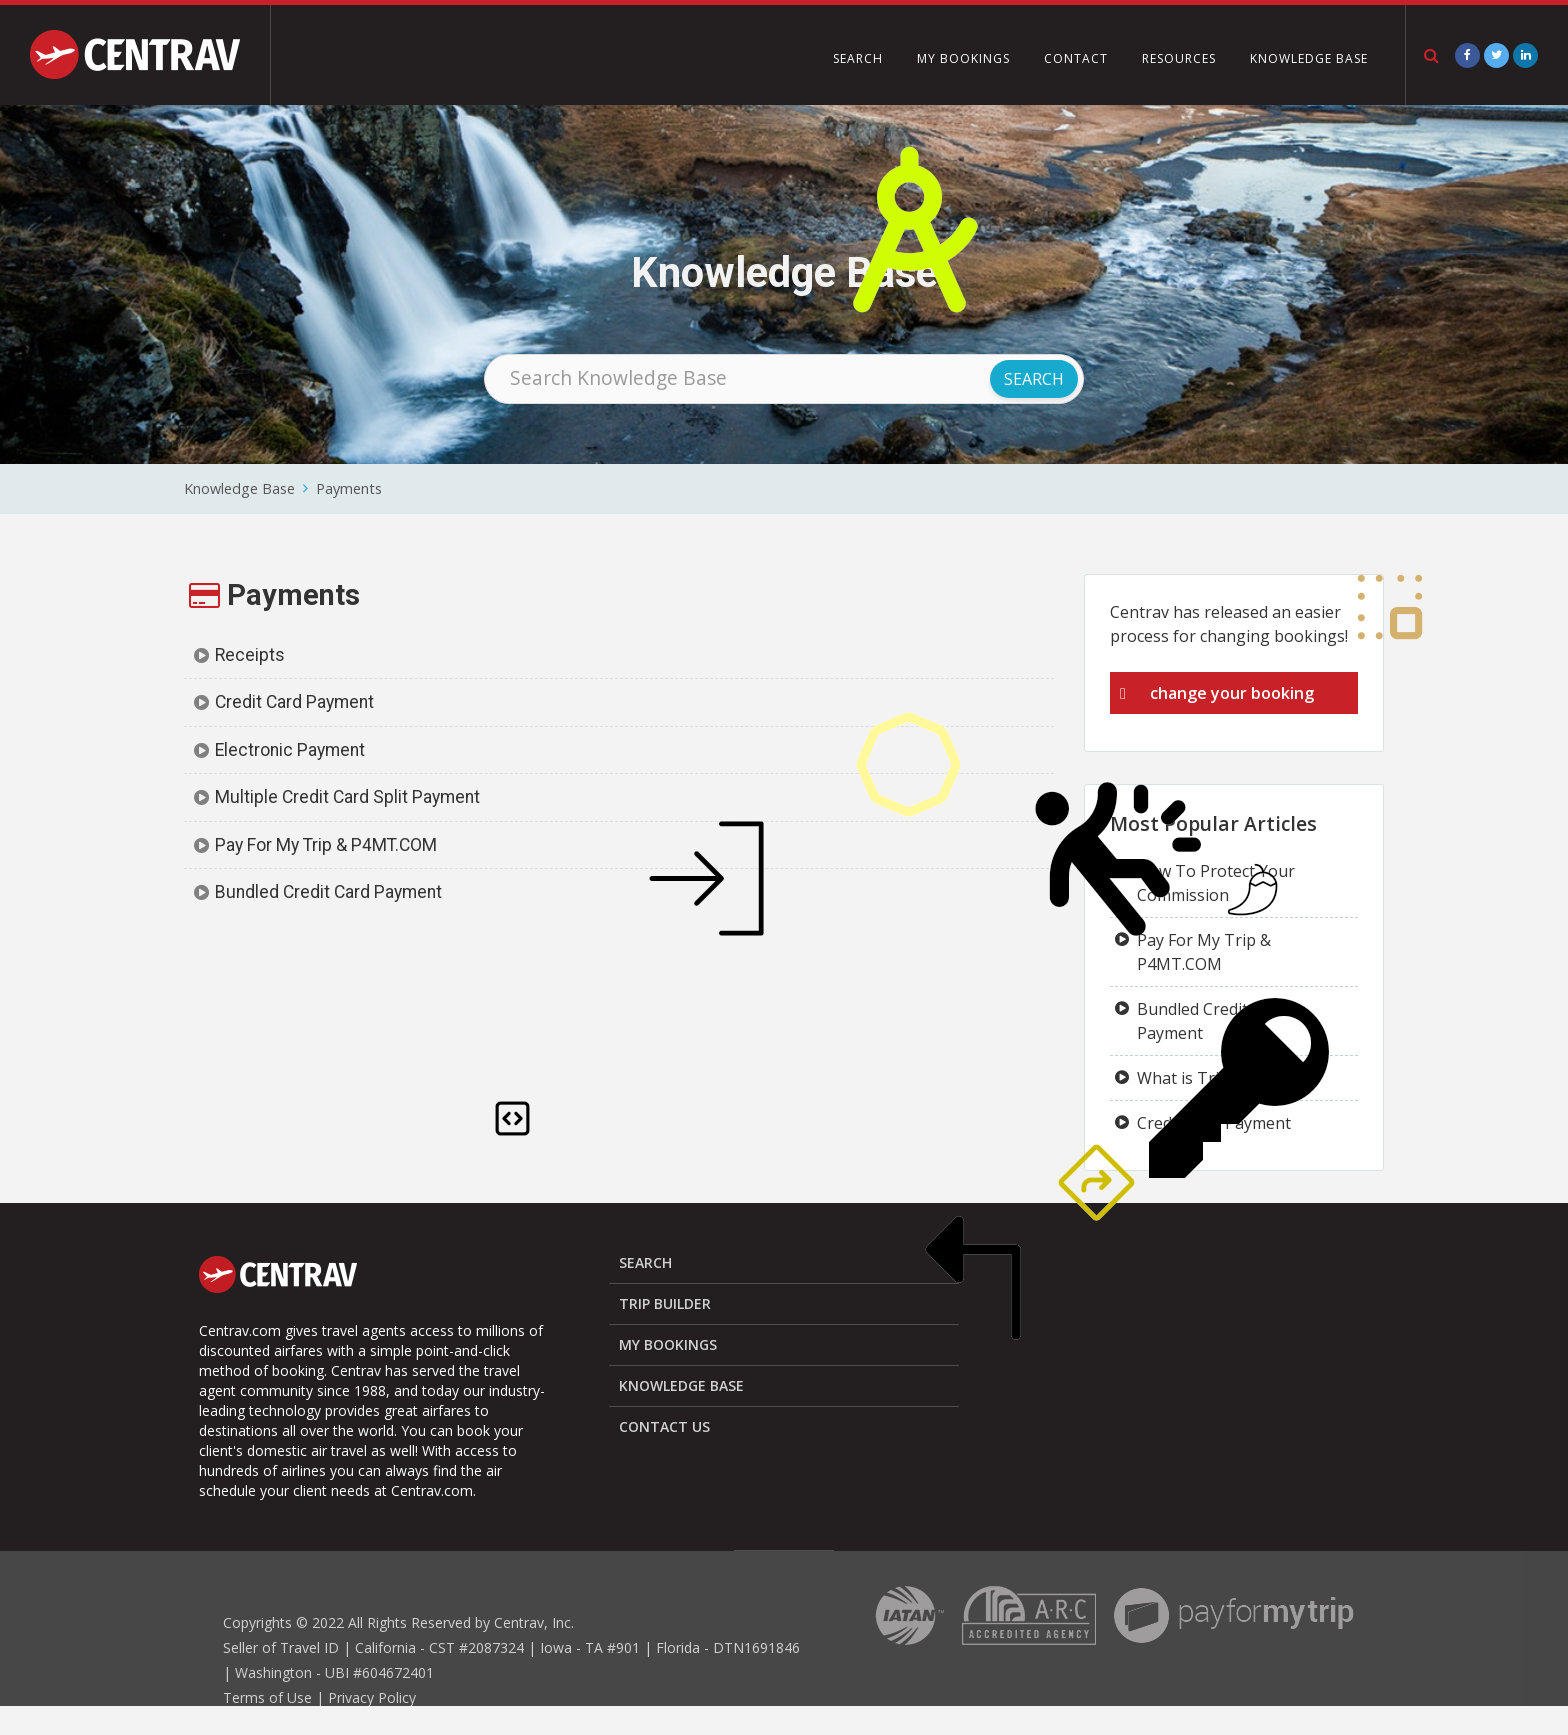  I want to click on indicates spicy or hot food option, so click(1255, 891).